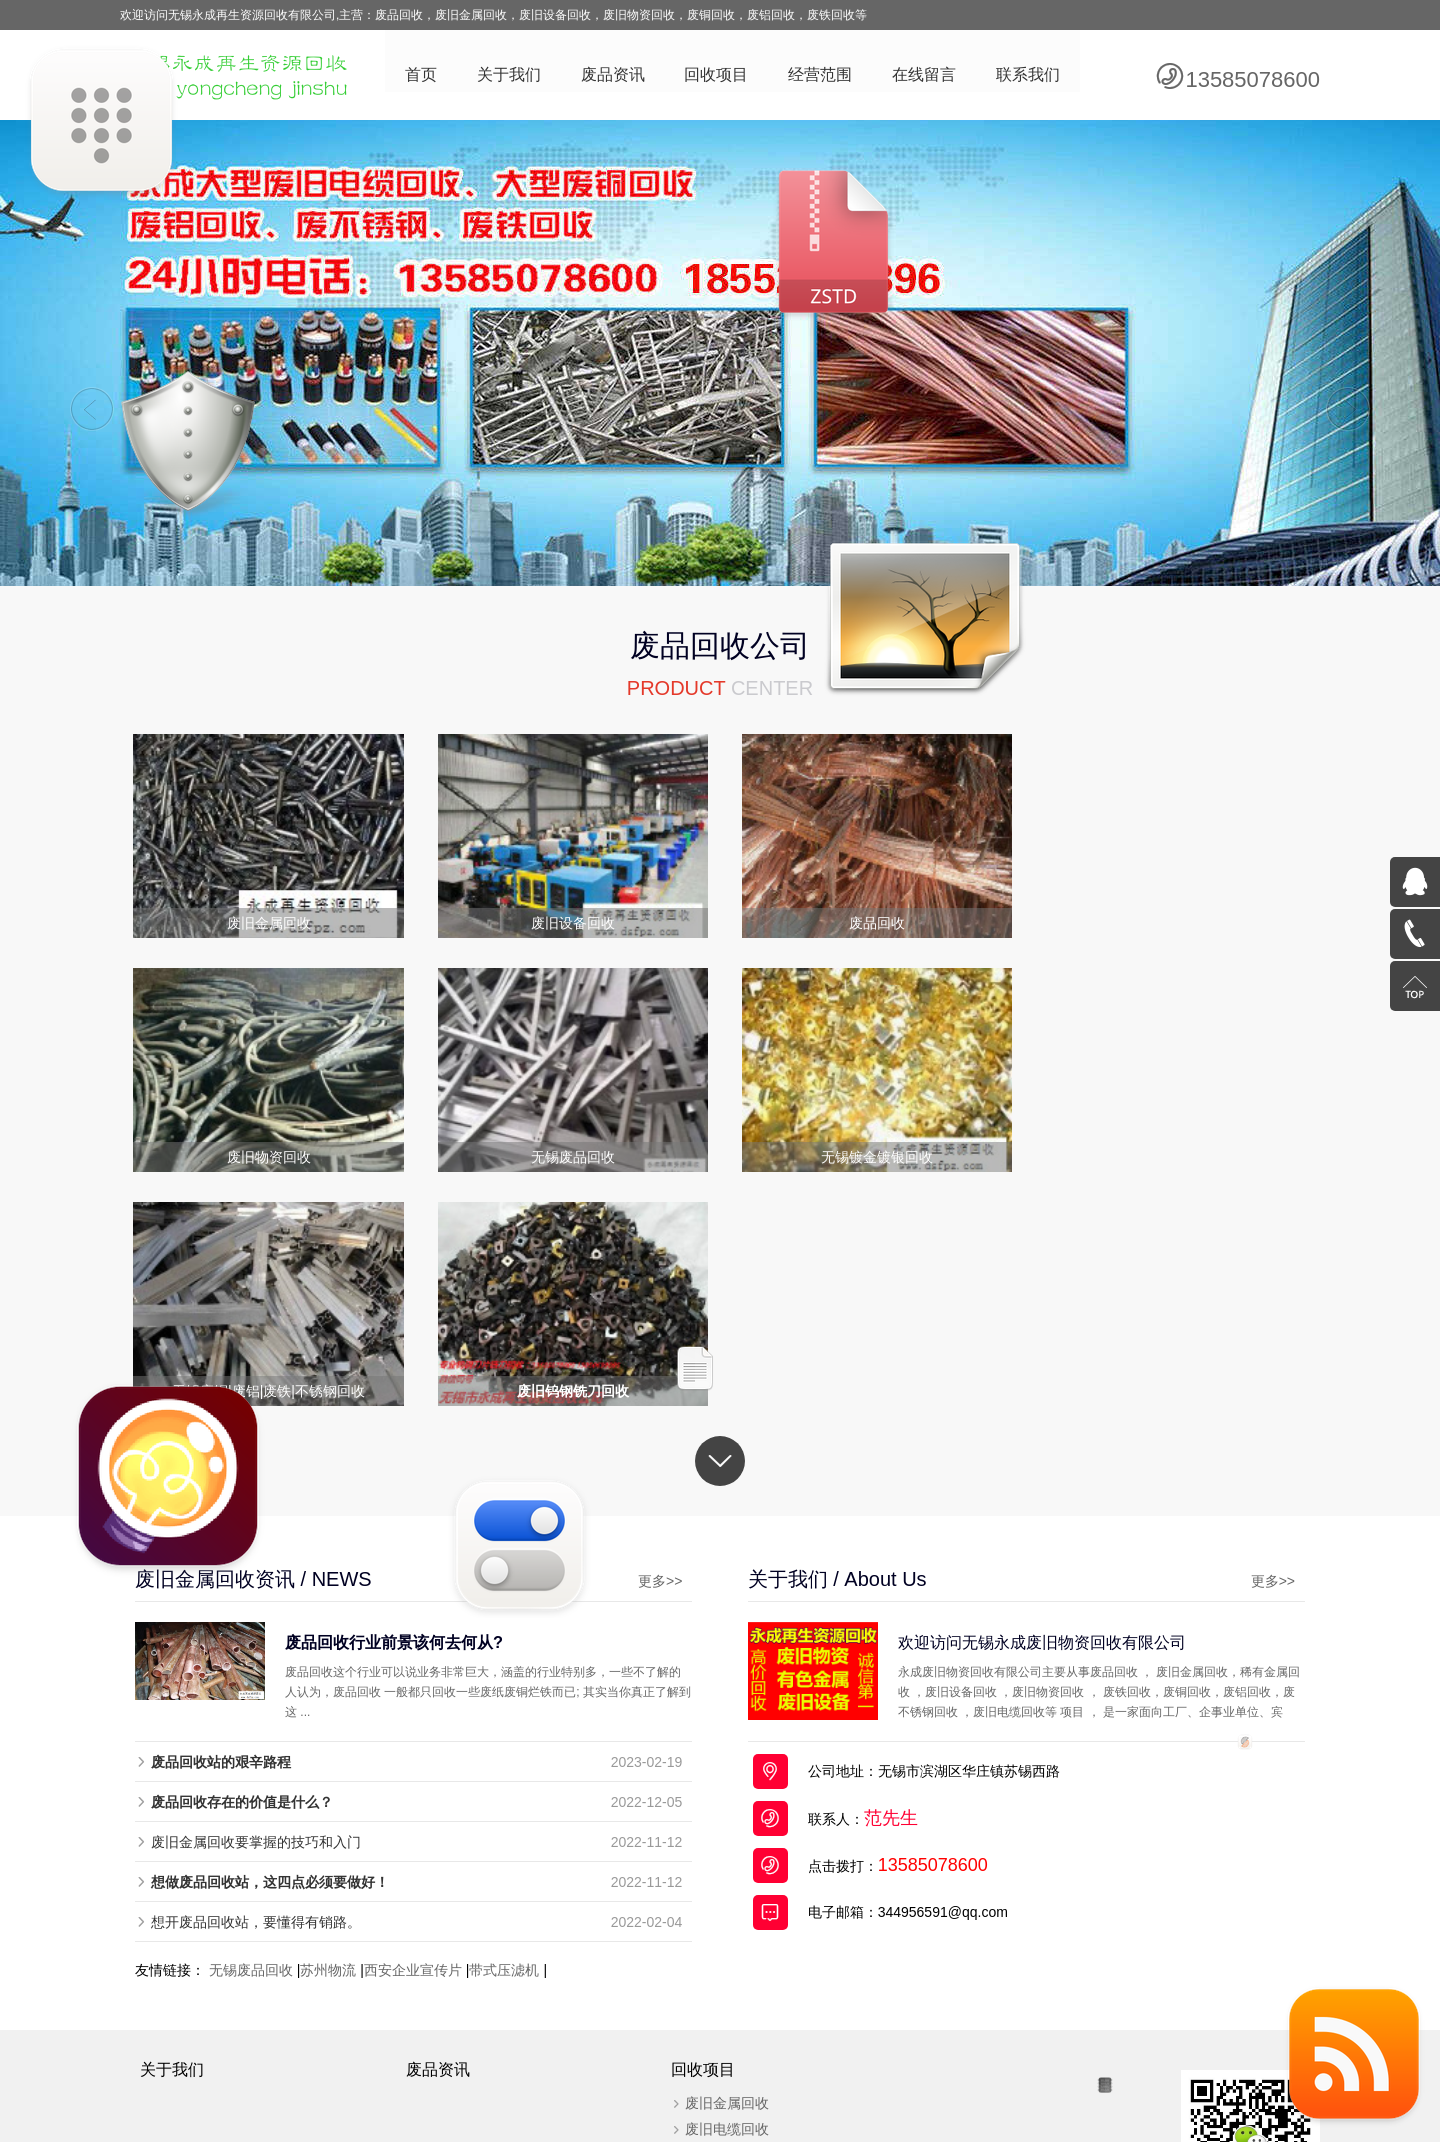  Describe the element at coordinates (1245, 1742) in the screenshot. I see `open Prusa GCode Viewer app` at that location.